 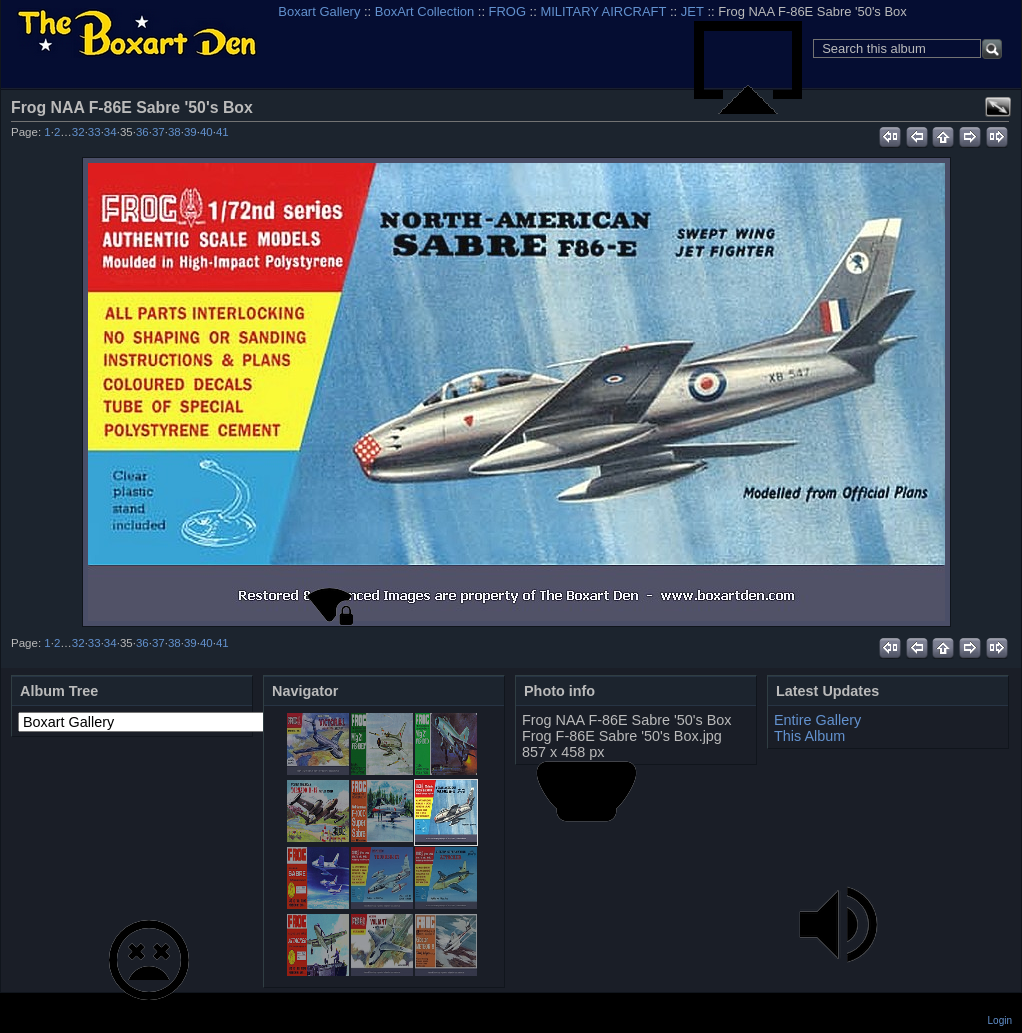 What do you see at coordinates (838, 924) in the screenshot?
I see `increase or unmute audio volume` at bounding box center [838, 924].